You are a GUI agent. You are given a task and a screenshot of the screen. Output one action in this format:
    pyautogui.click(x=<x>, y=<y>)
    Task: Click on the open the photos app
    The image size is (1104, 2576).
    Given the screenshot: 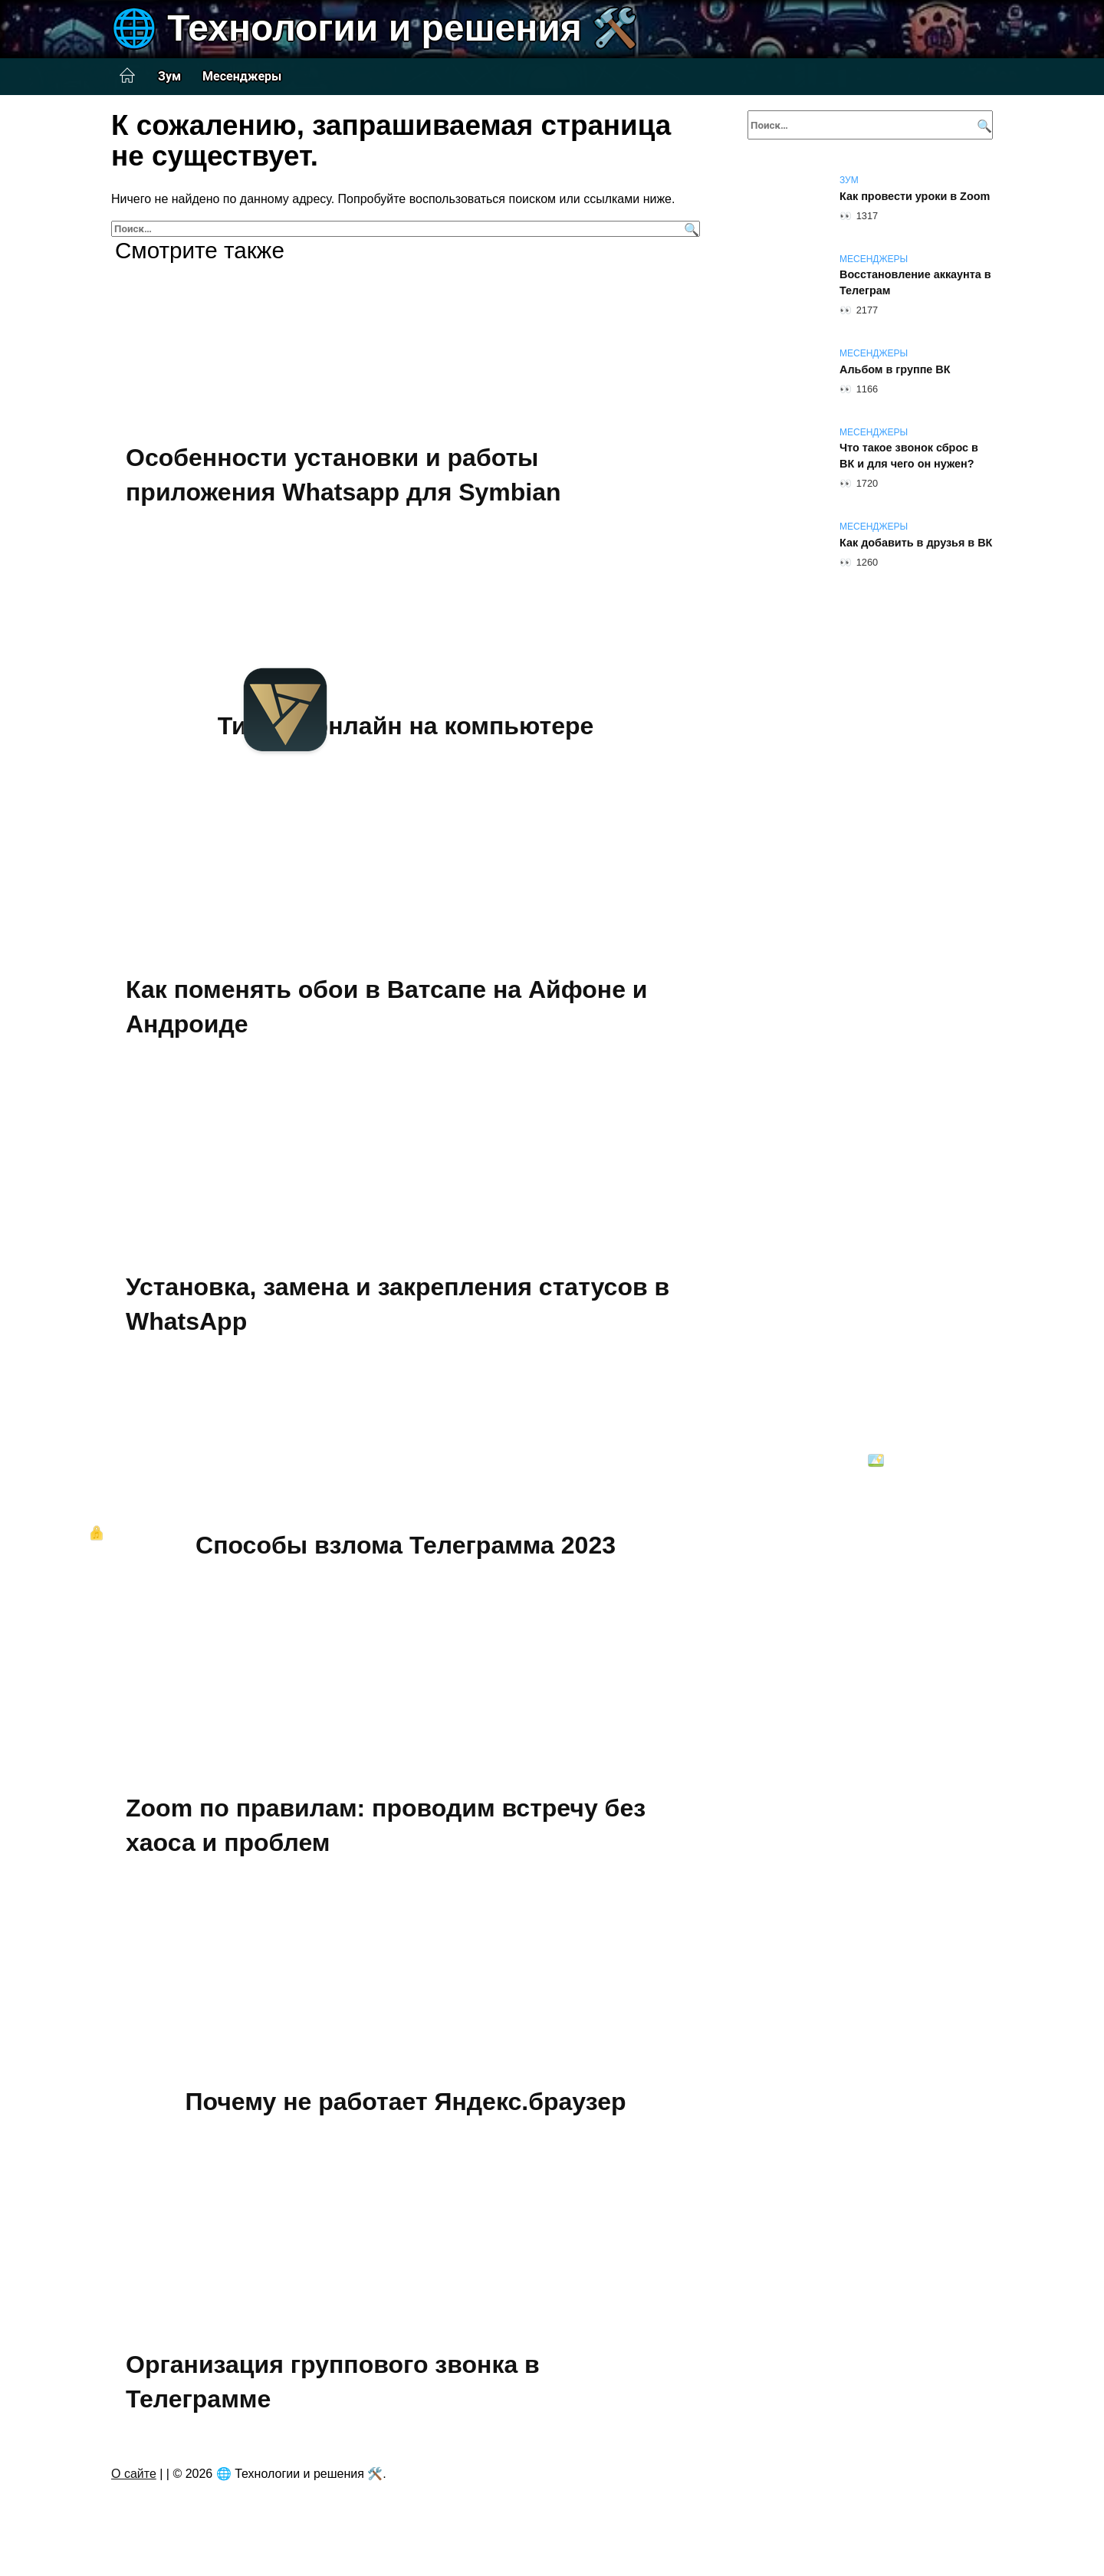 What is the action you would take?
    pyautogui.click(x=876, y=1460)
    